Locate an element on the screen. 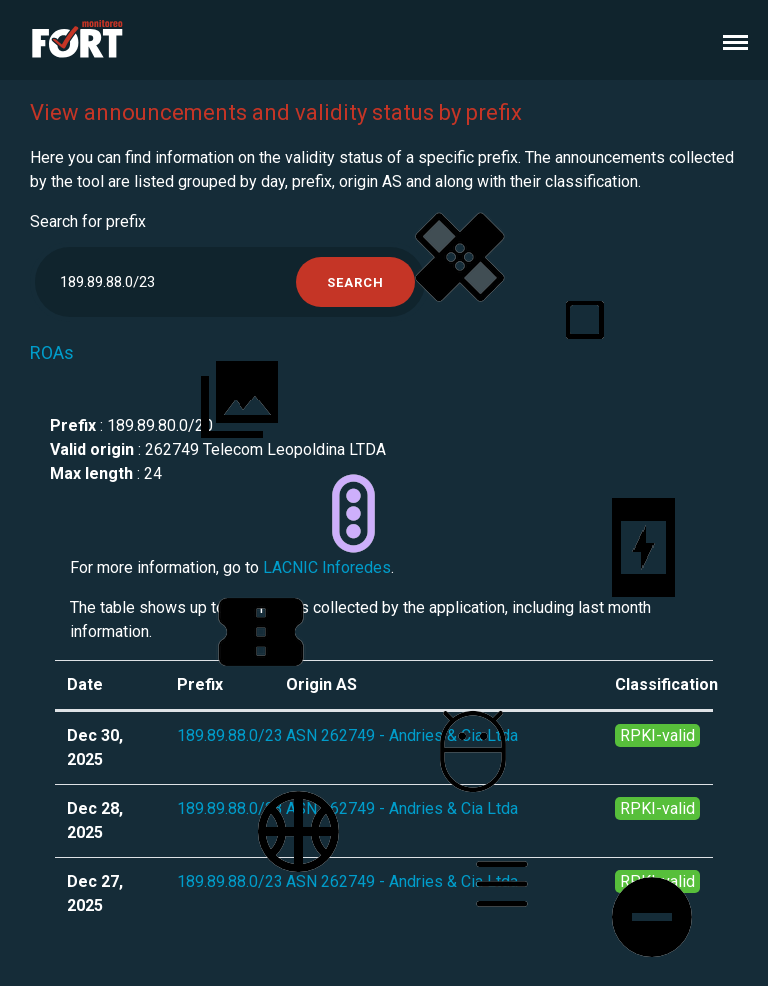 This screenshot has height=986, width=768. access sports or basketball content is located at coordinates (298, 831).